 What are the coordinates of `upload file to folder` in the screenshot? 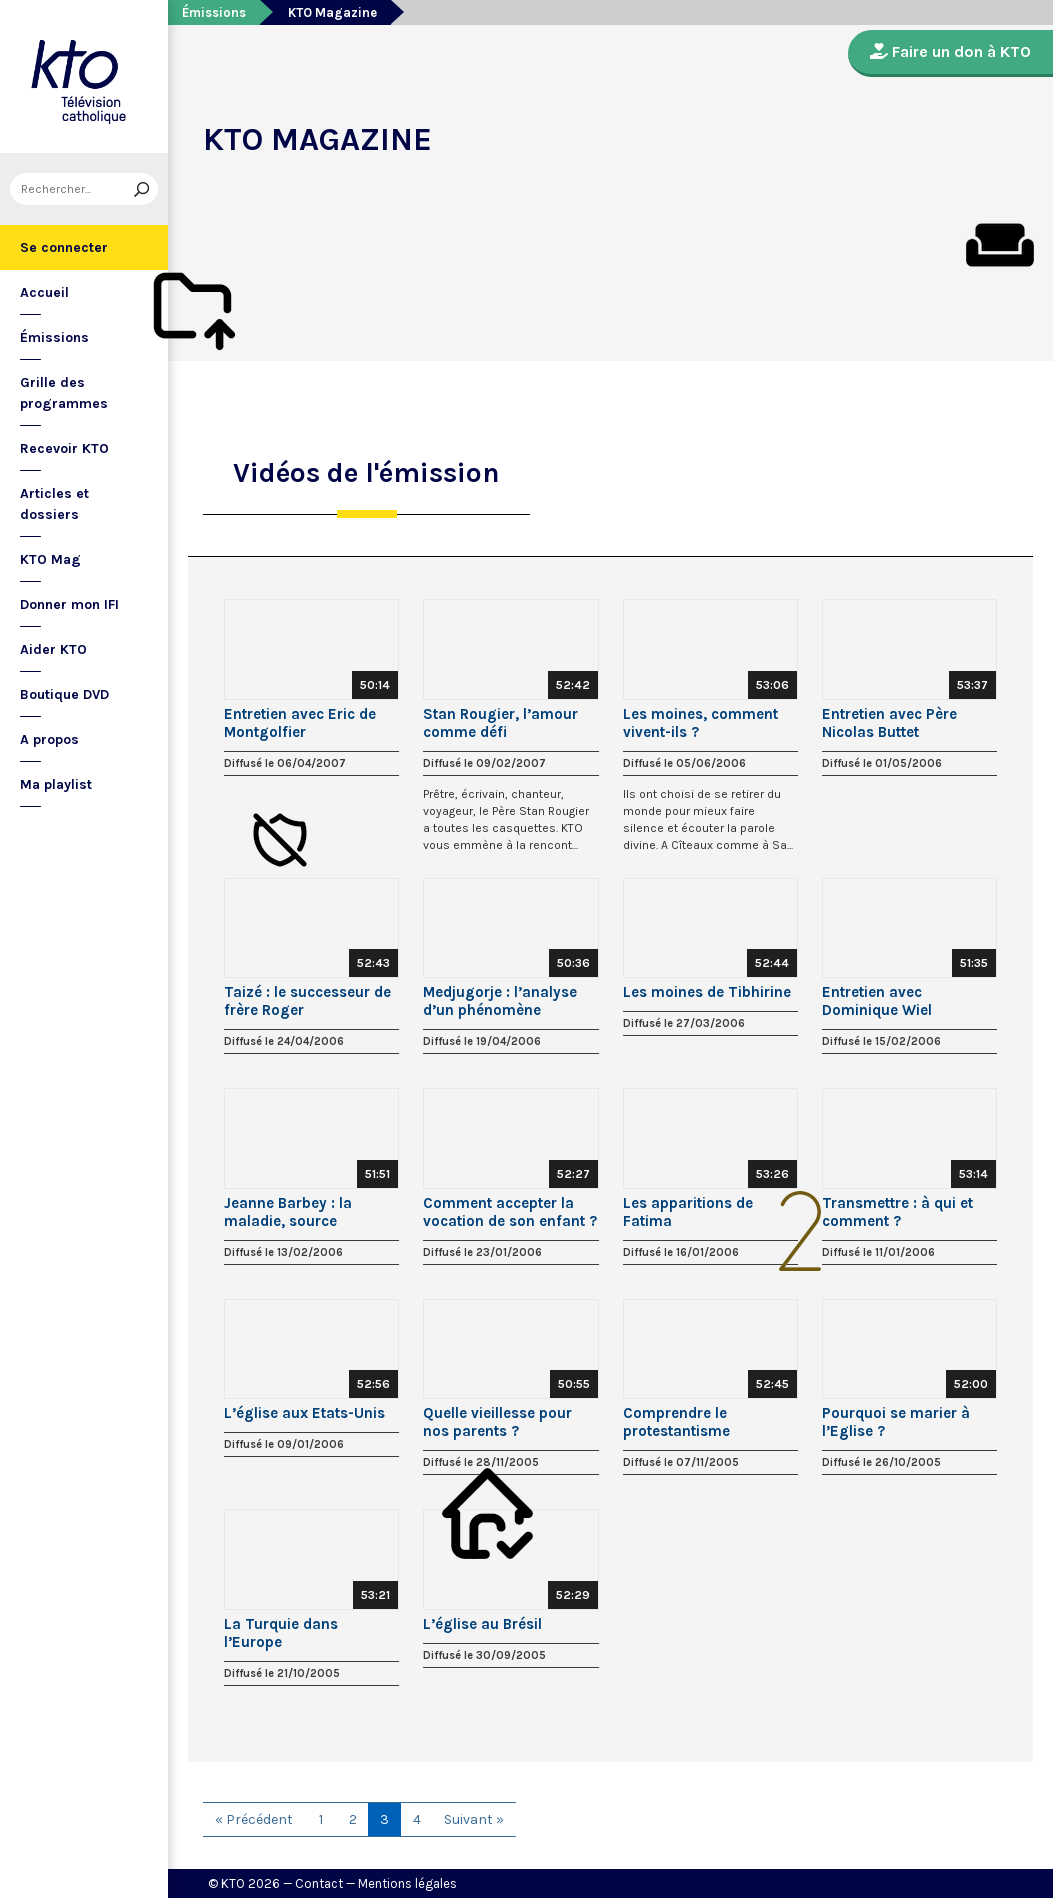 It's located at (192, 307).